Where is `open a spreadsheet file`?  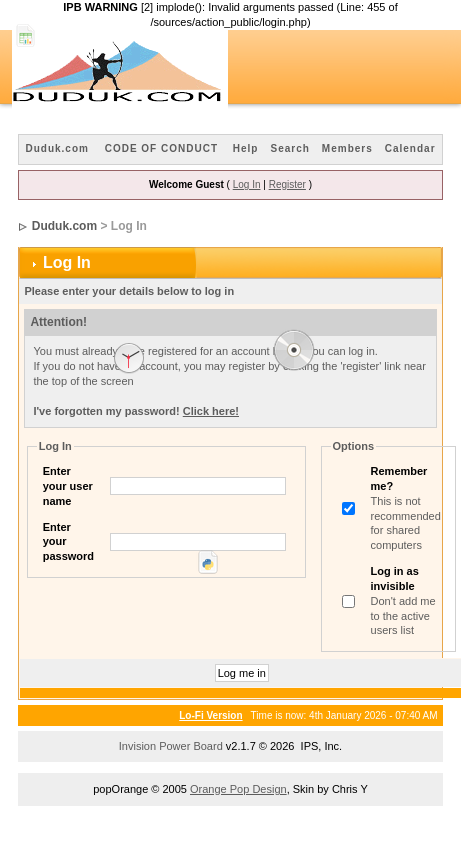 open a spreadsheet file is located at coordinates (25, 35).